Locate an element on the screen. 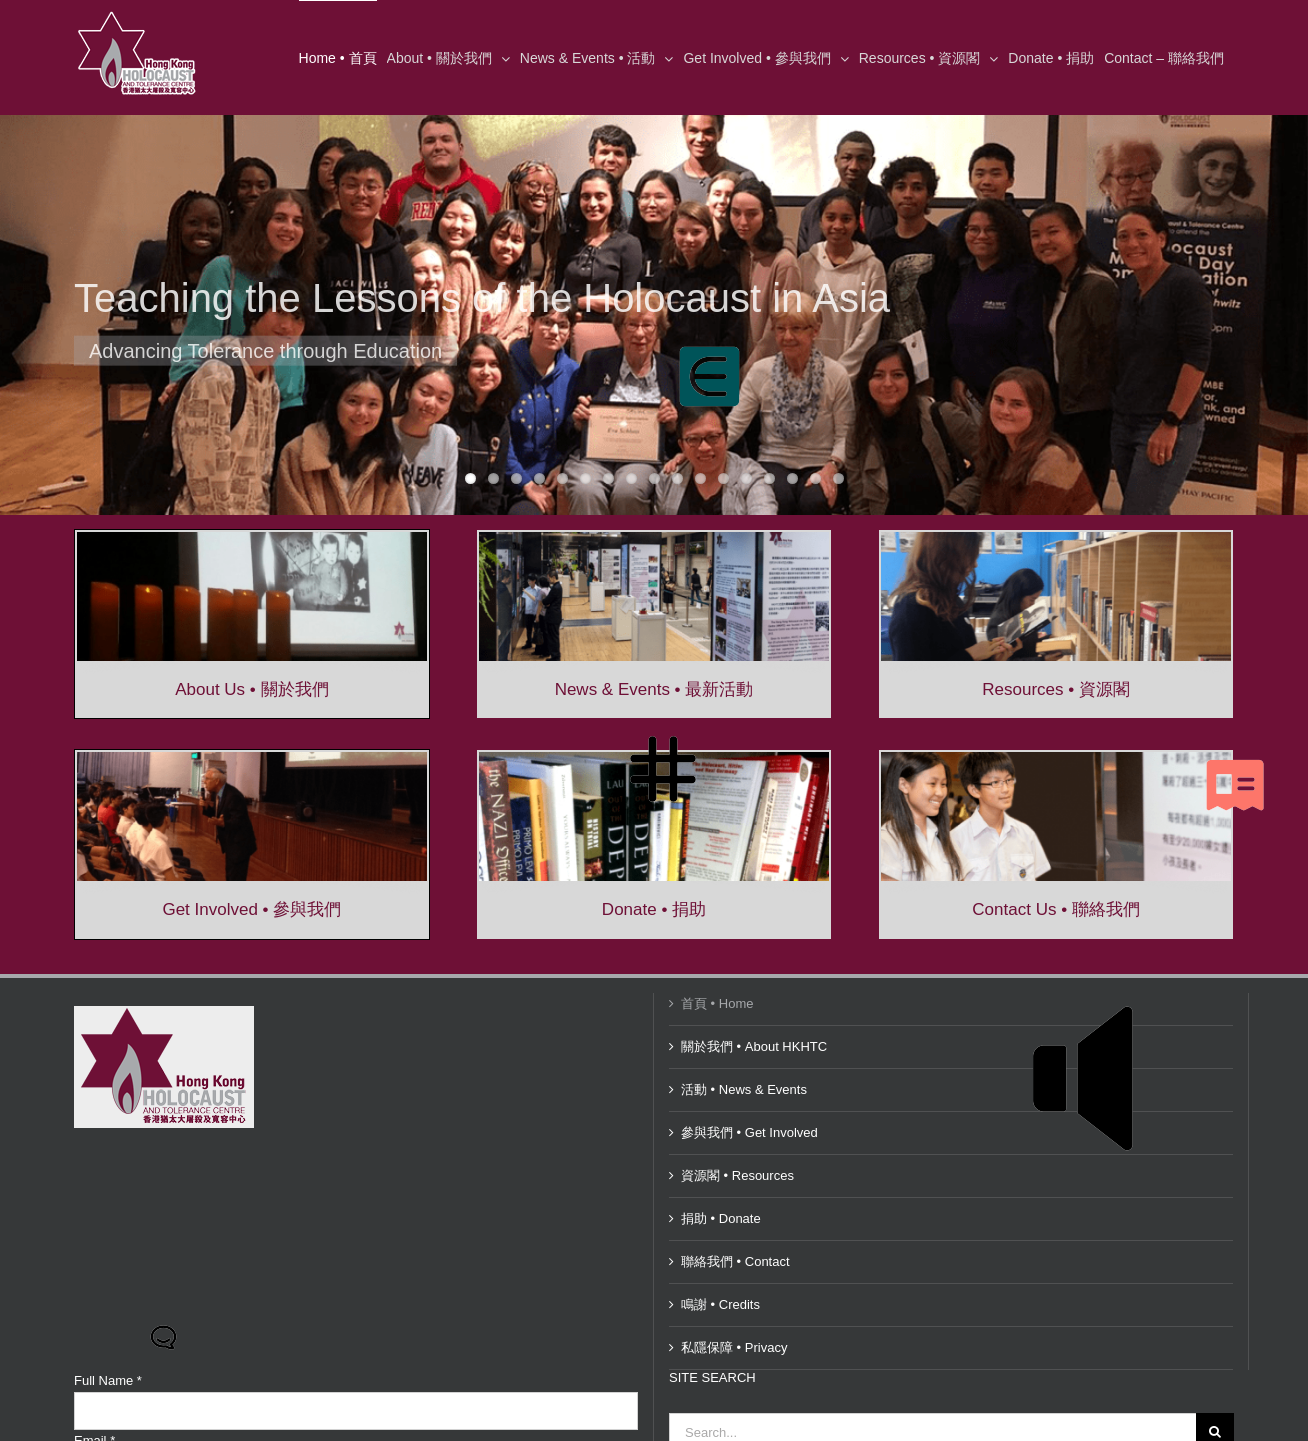 The image size is (1308, 1441). speaker with no volume output is located at coordinates (1110, 1078).